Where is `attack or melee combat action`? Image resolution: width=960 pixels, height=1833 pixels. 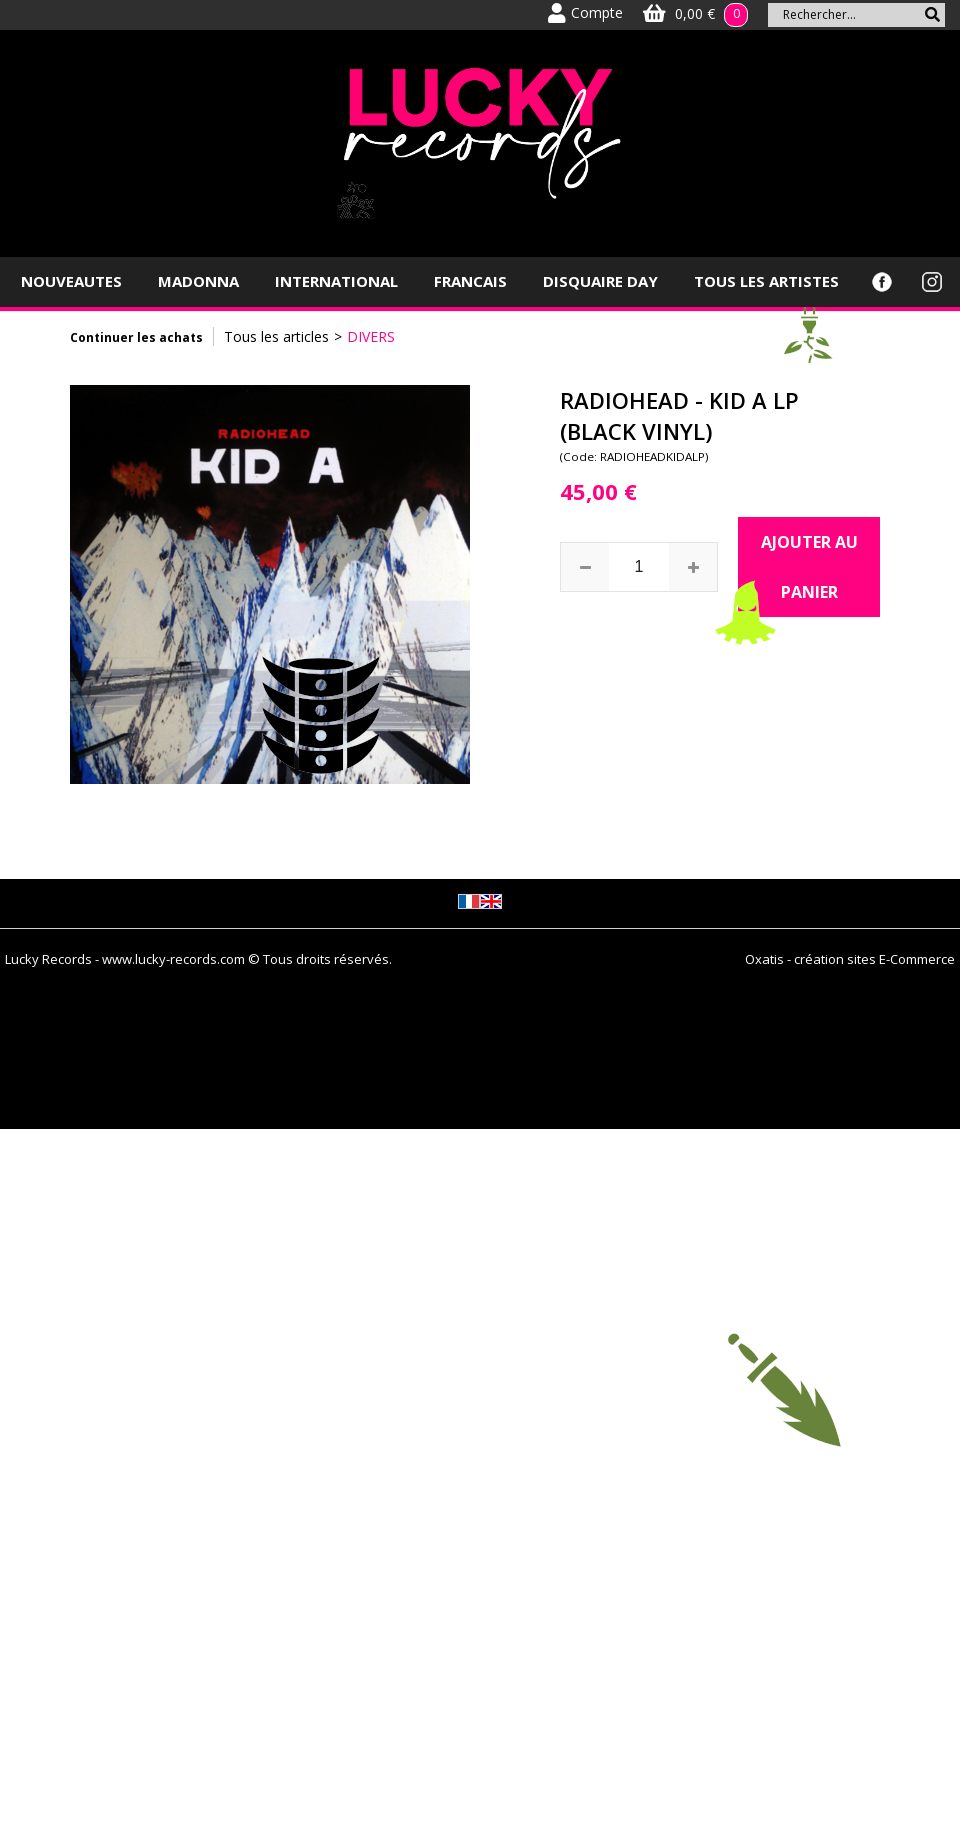 attack or melee combat action is located at coordinates (784, 1390).